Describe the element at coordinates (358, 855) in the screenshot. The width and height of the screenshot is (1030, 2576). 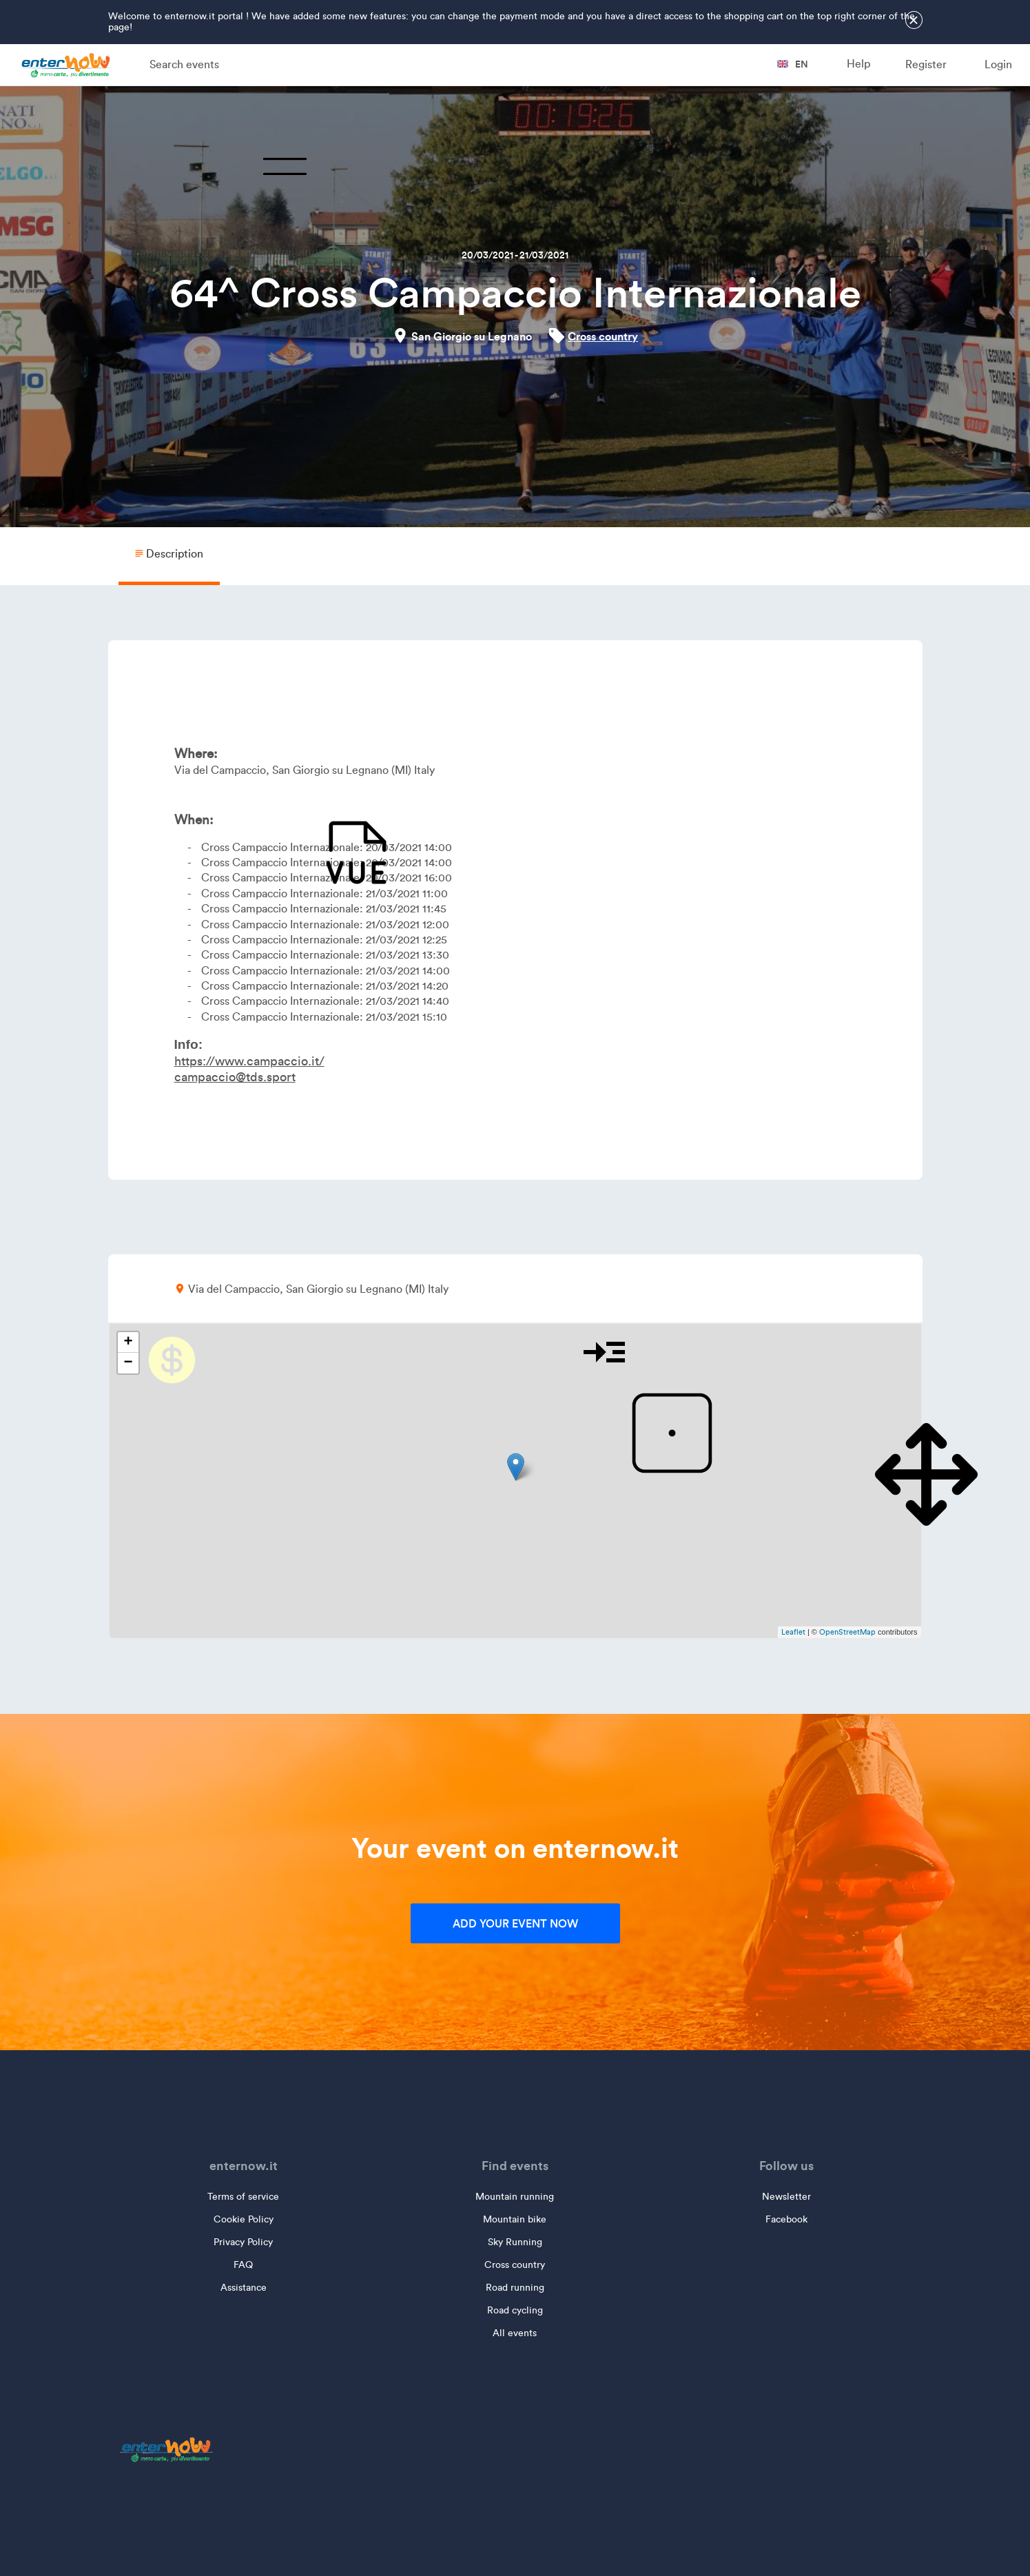
I see `vue.js file type indicator` at that location.